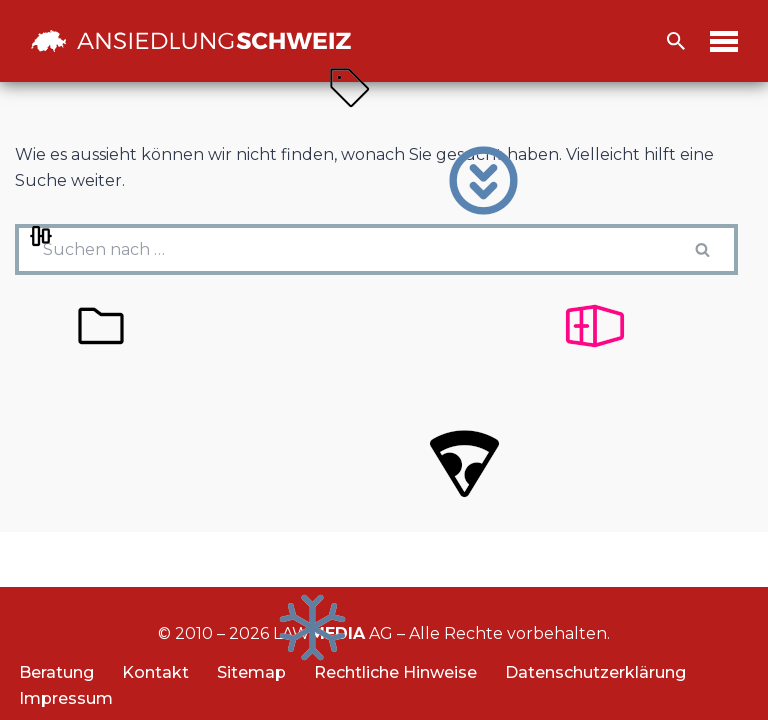 Image resolution: width=768 pixels, height=720 pixels. I want to click on expand all content below, so click(483, 180).